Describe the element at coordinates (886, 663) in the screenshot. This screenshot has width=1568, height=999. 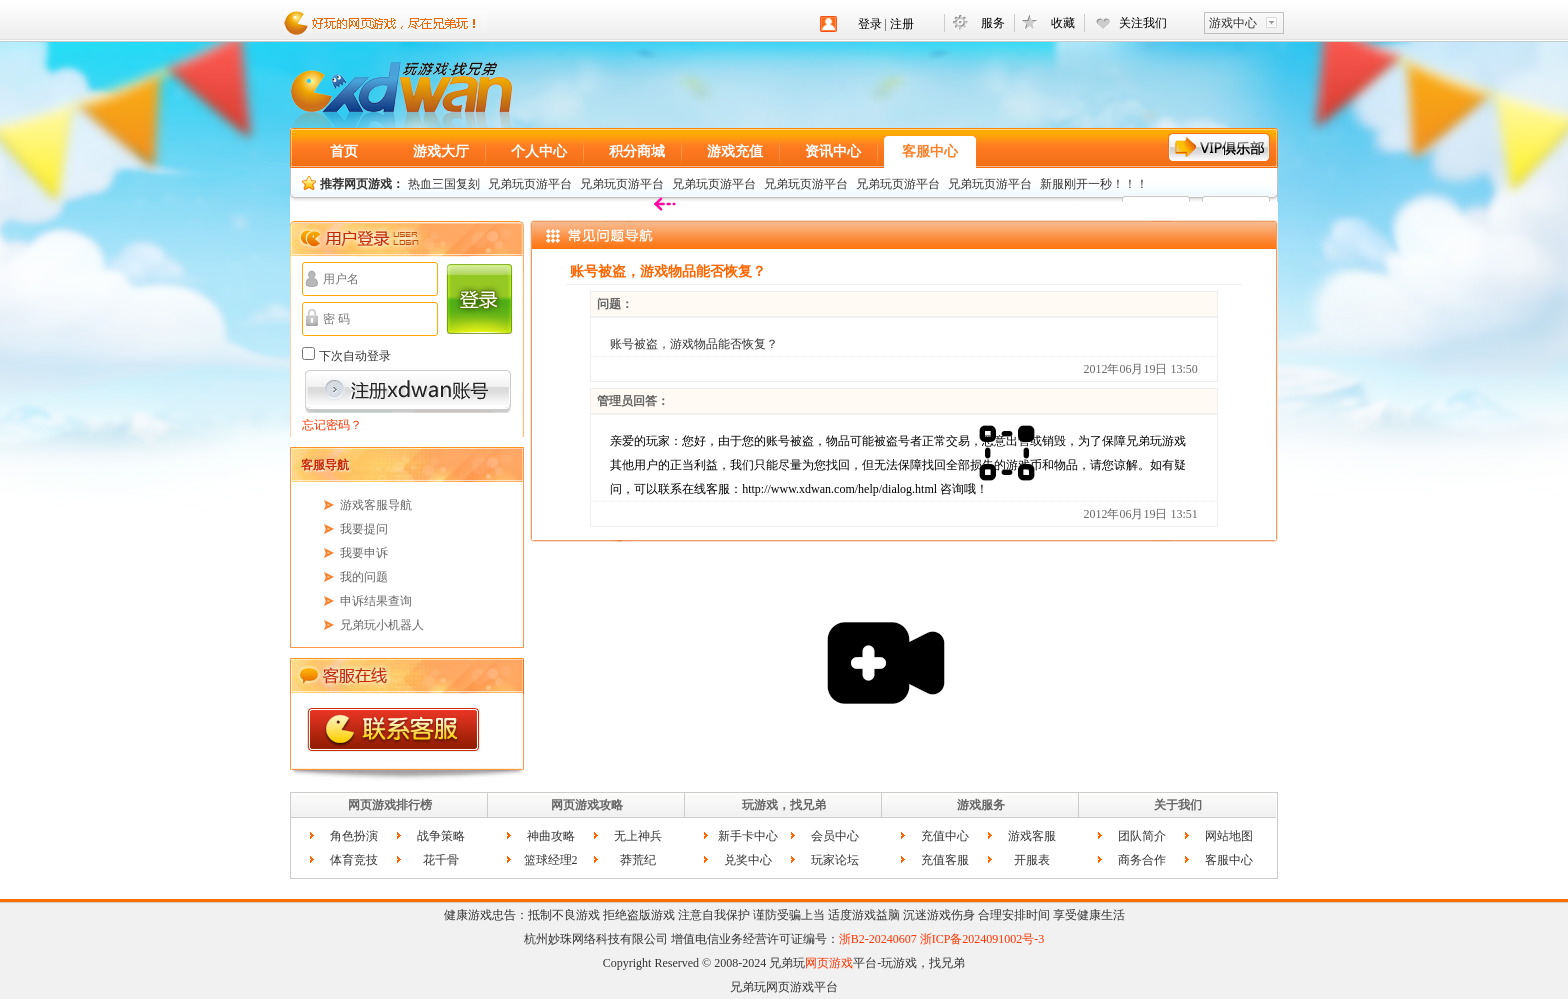
I see `start a new video recording` at that location.